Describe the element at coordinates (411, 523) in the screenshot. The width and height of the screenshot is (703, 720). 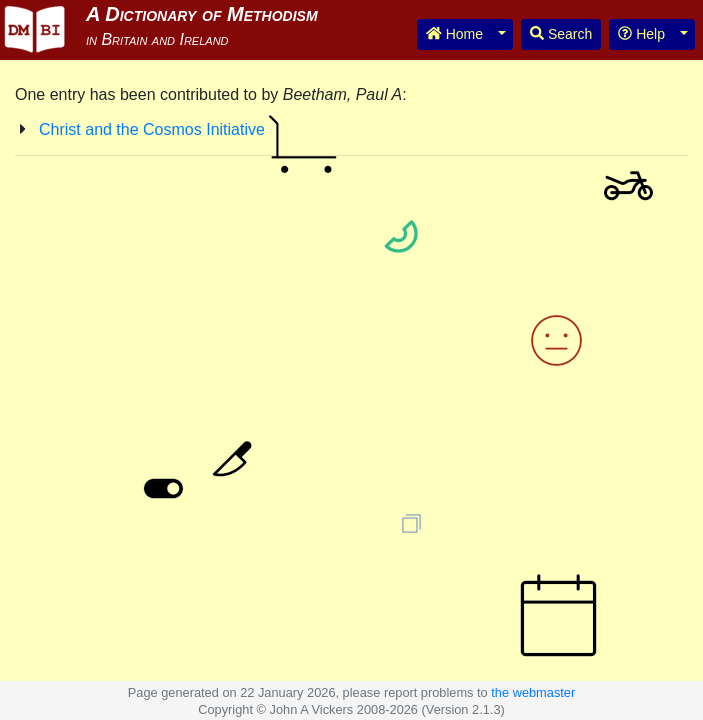
I see `copy to clipboard` at that location.